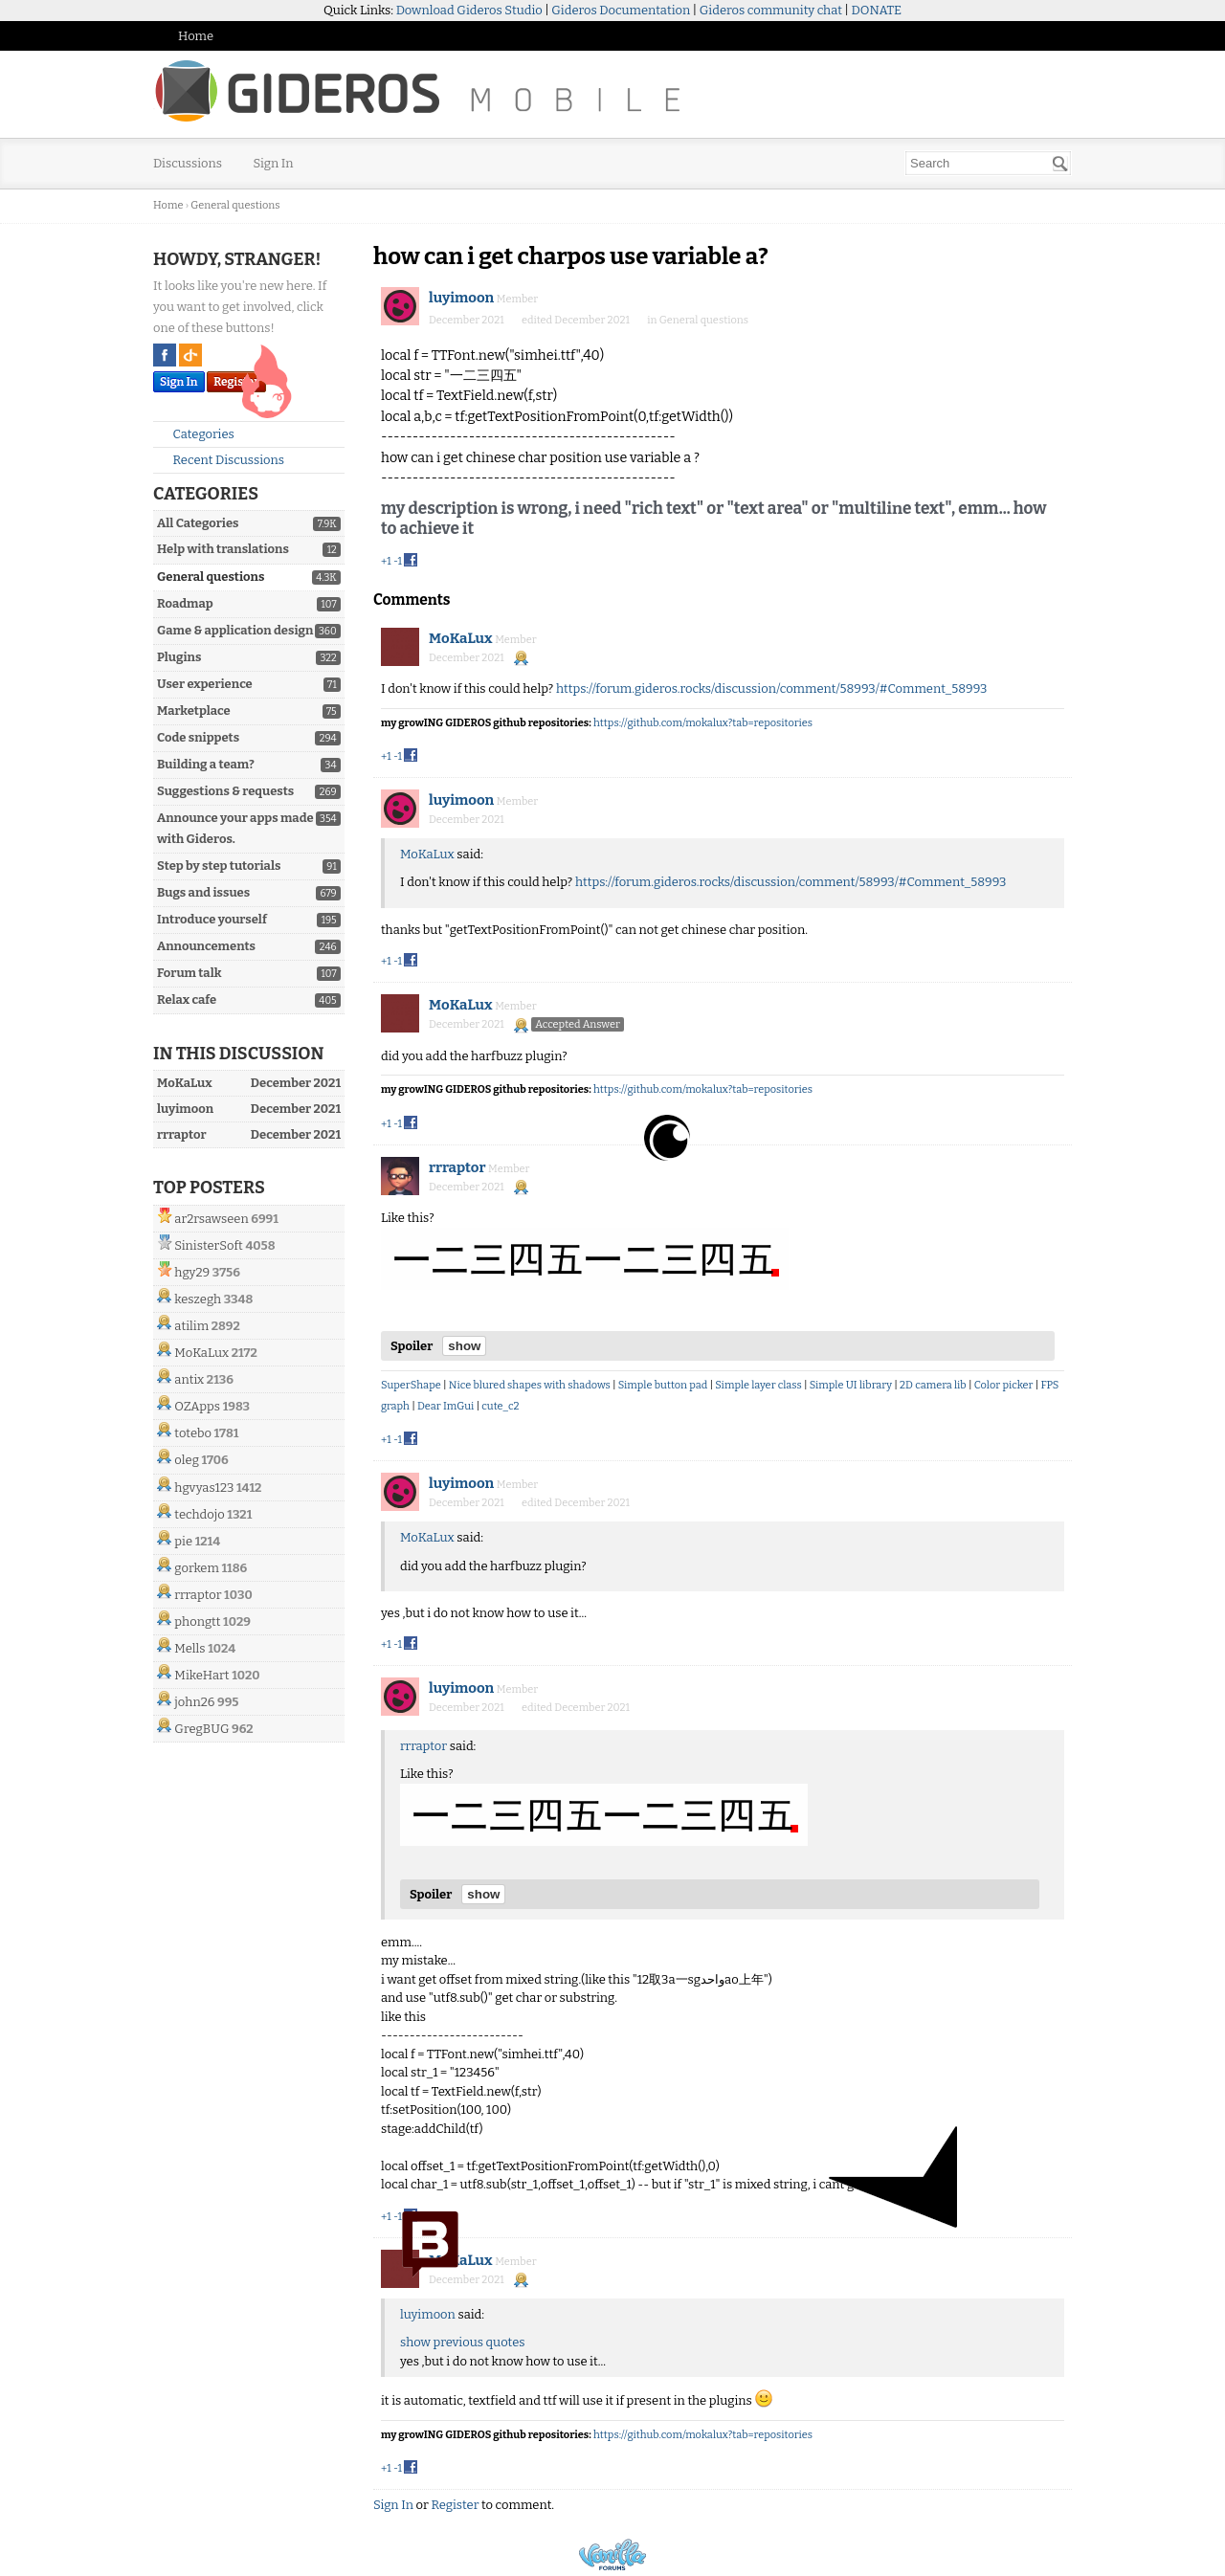 The height and width of the screenshot is (2576, 1225). What do you see at coordinates (667, 1138) in the screenshot?
I see `open the Crunchyroll app` at bounding box center [667, 1138].